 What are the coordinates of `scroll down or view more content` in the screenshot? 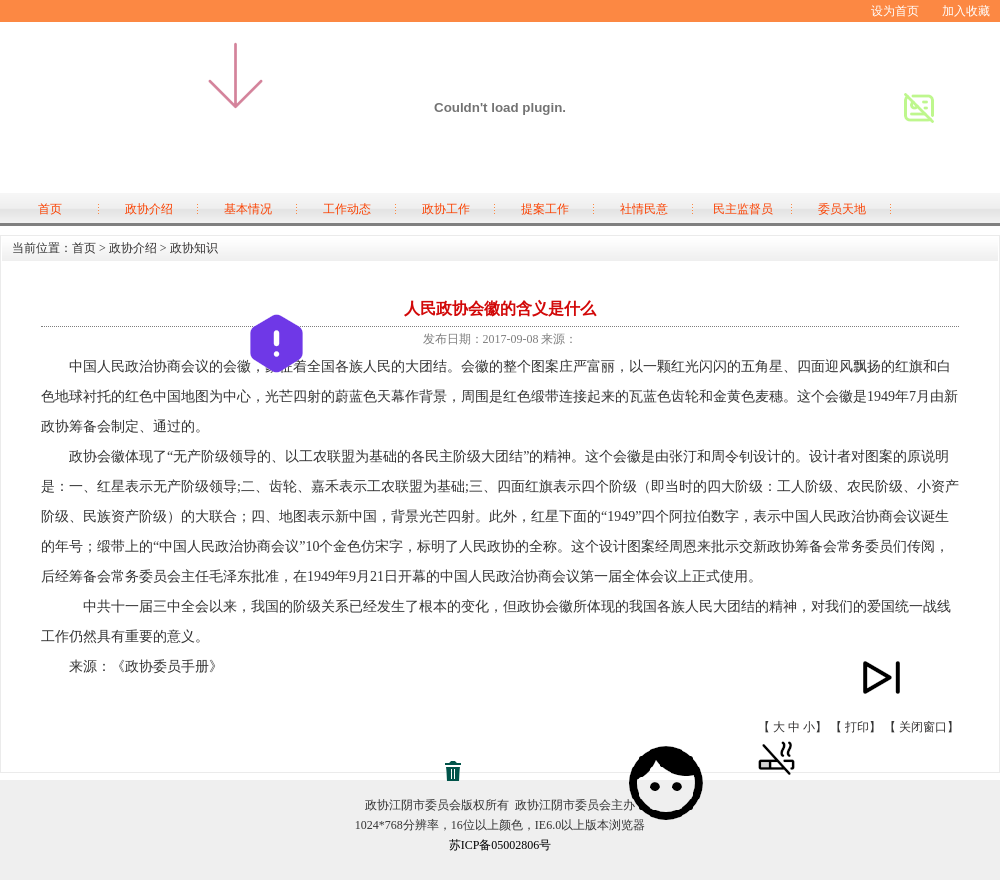 It's located at (235, 75).